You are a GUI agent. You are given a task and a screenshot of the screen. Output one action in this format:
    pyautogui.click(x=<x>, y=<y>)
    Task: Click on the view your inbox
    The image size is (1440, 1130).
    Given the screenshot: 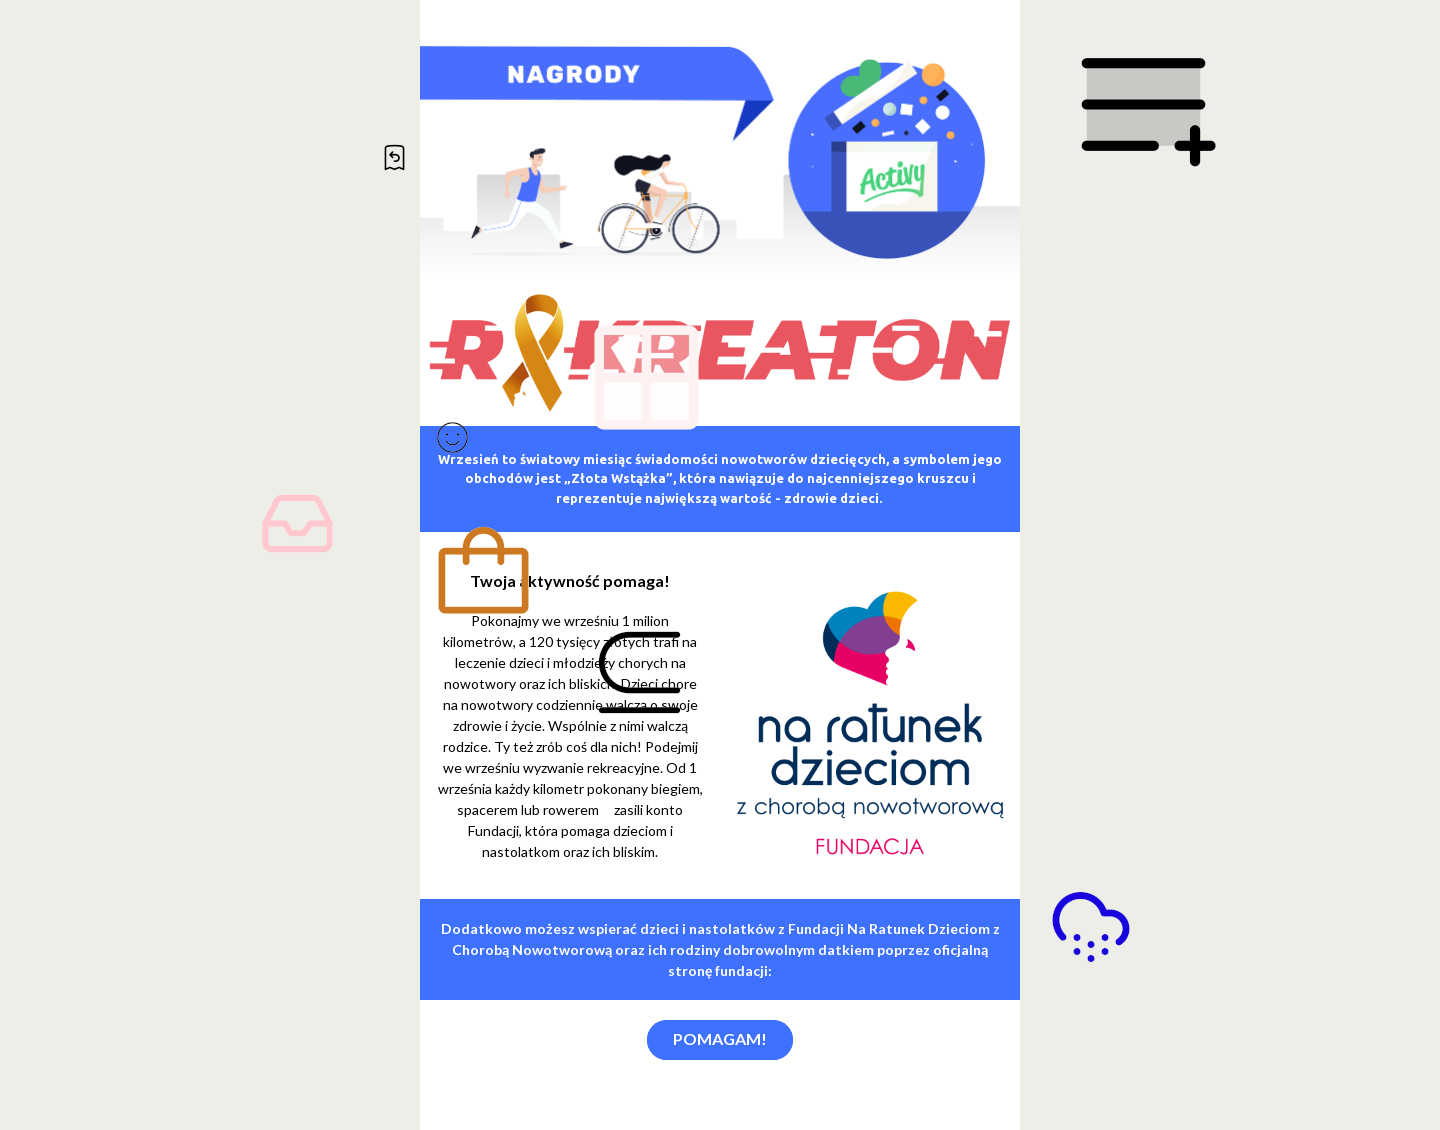 What is the action you would take?
    pyautogui.click(x=297, y=523)
    